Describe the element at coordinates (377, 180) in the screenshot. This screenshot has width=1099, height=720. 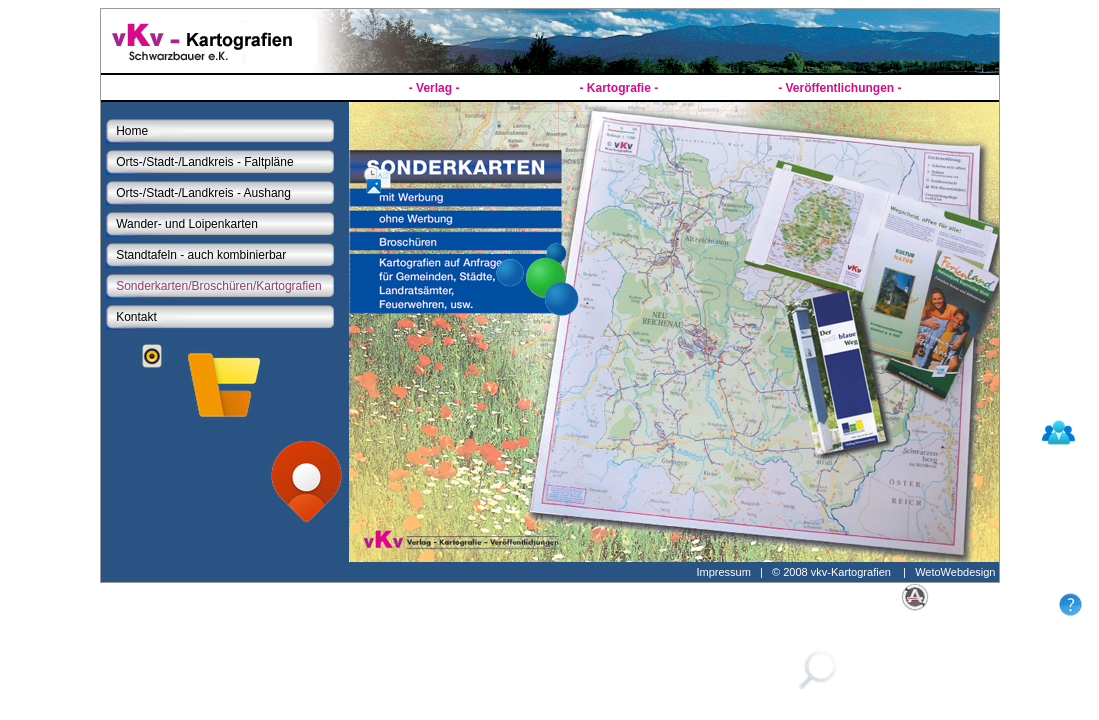
I see `view recently accessed files or documents` at that location.